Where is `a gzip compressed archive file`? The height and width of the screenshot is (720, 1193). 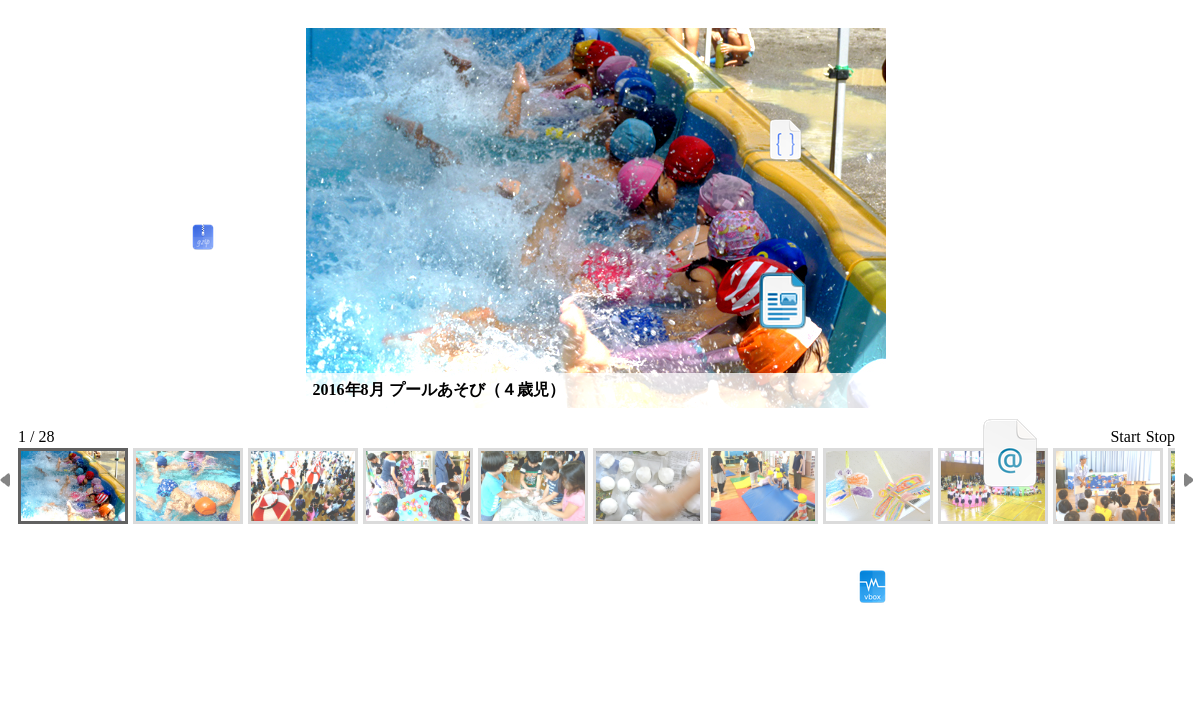 a gzip compressed archive file is located at coordinates (203, 237).